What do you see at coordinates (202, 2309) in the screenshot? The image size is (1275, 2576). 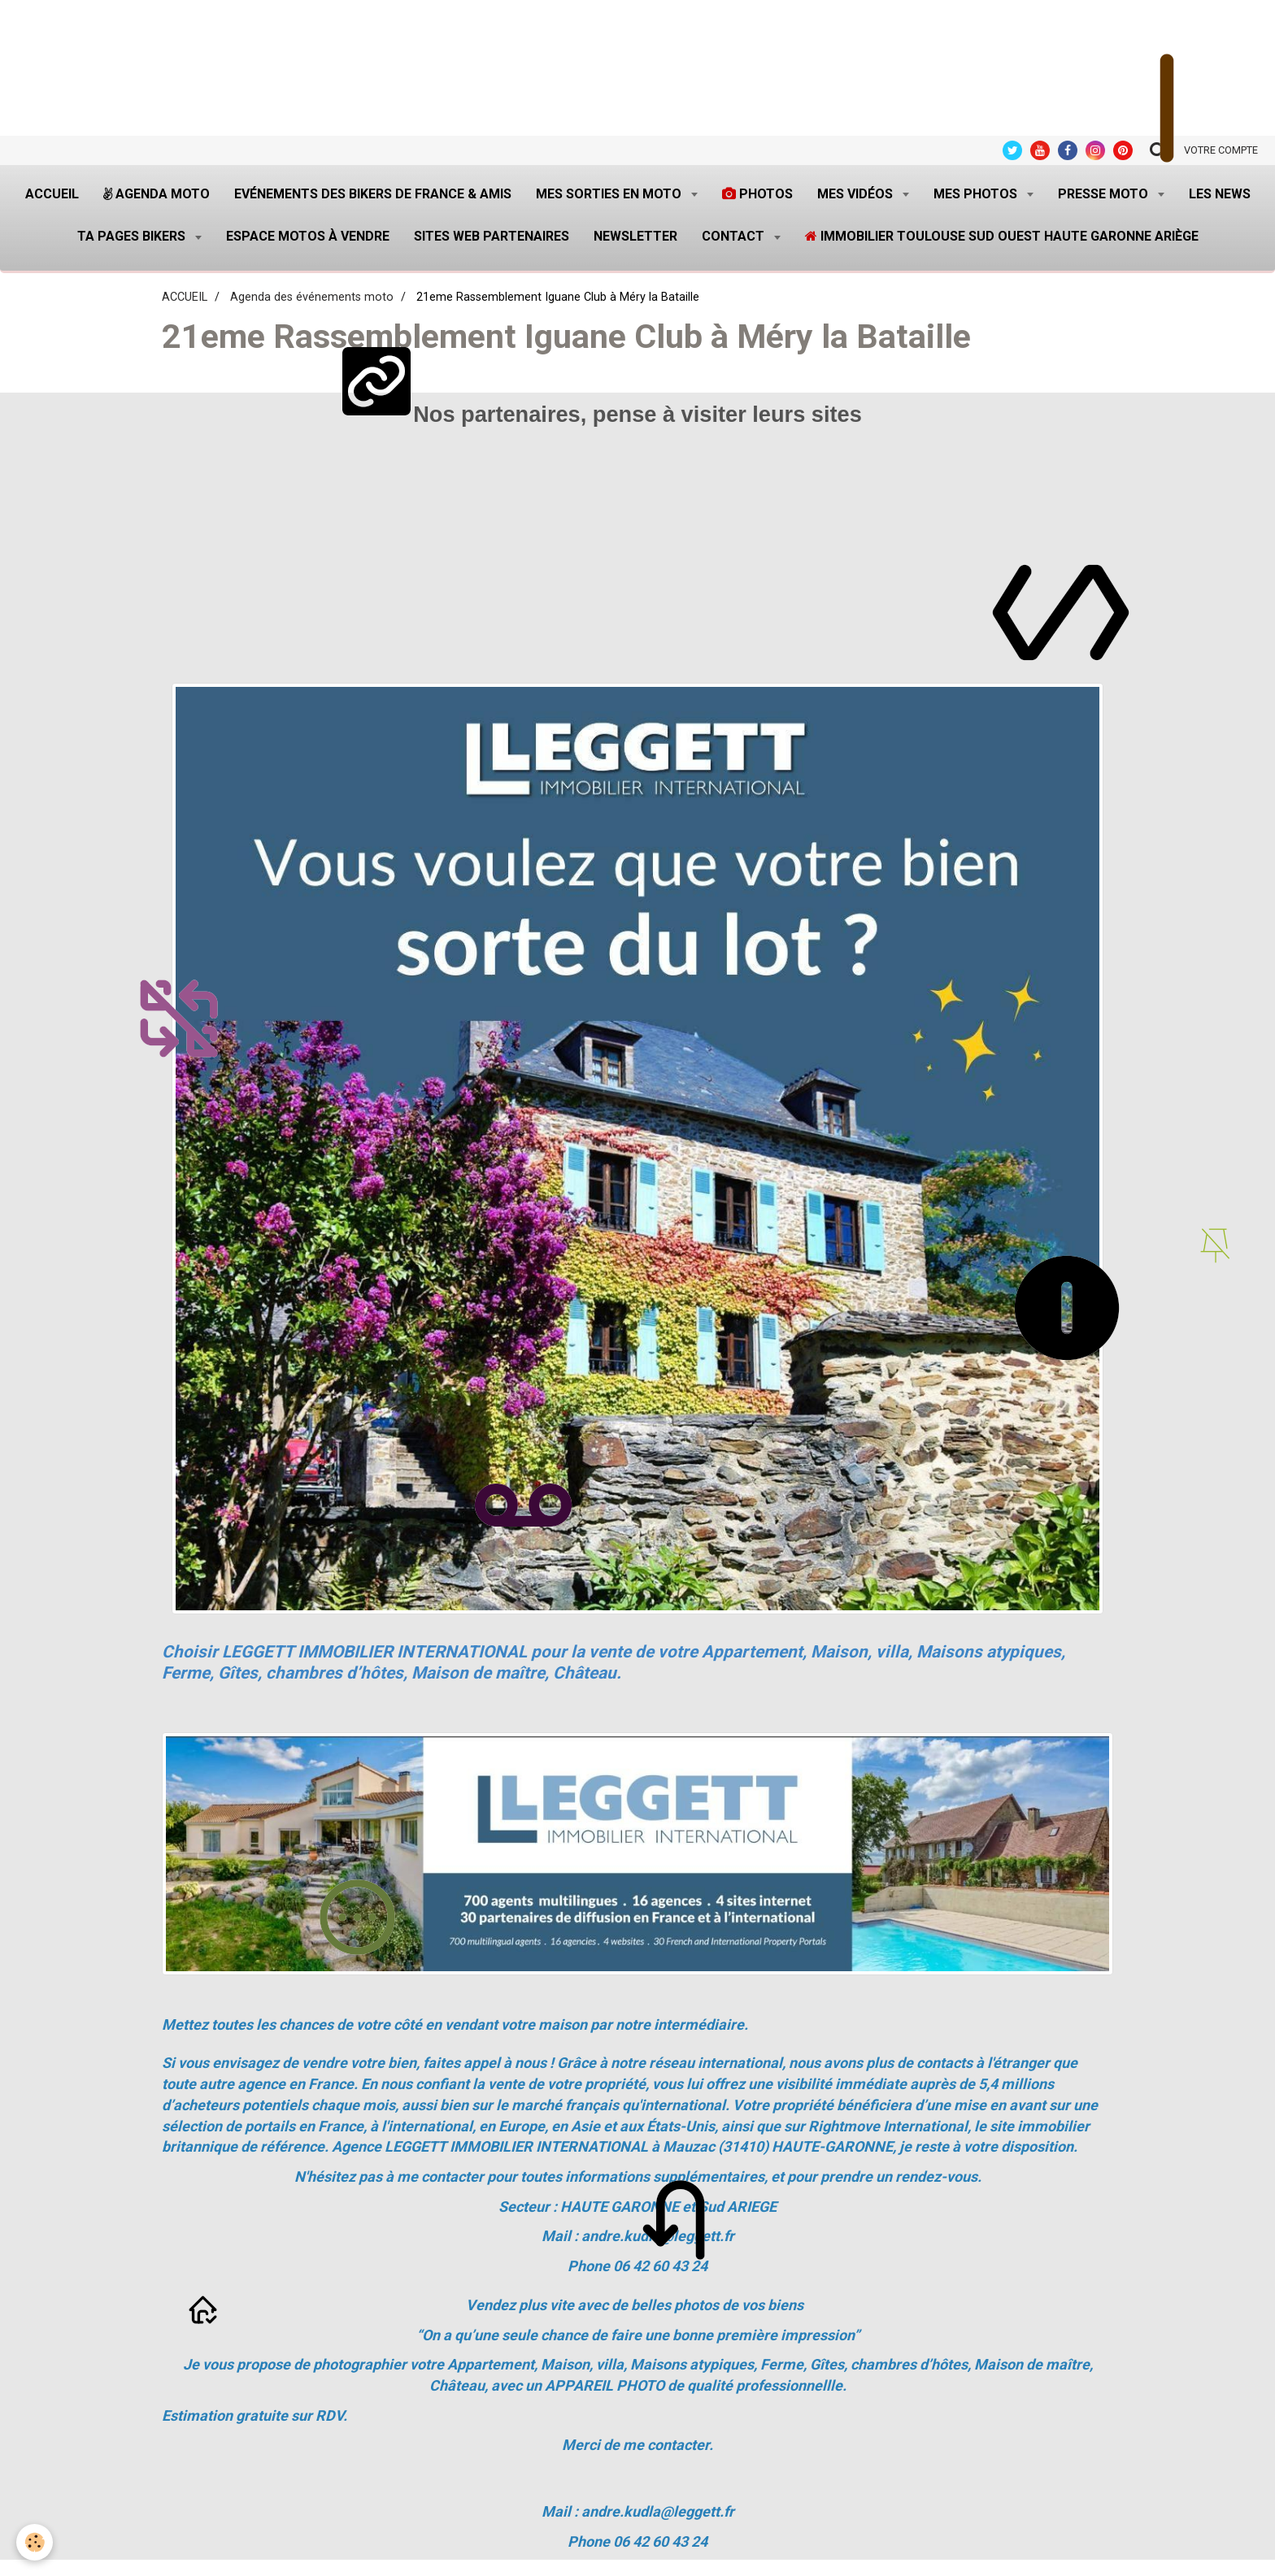 I see `home address verified or confirmed` at bounding box center [202, 2309].